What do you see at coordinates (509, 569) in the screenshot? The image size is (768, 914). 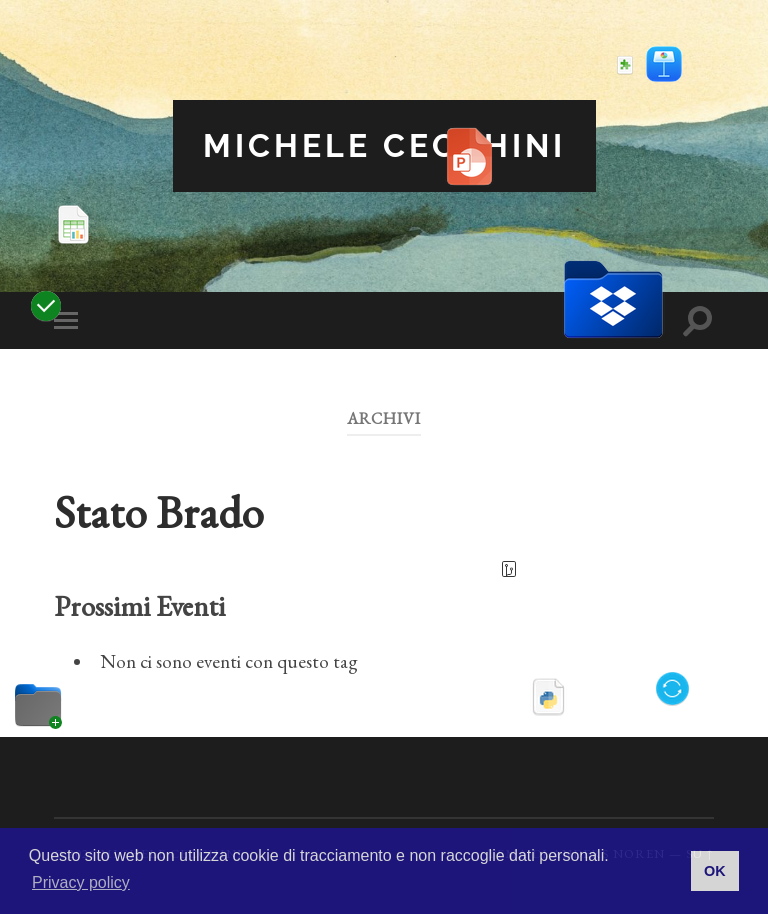 I see `open gitg version control application` at bounding box center [509, 569].